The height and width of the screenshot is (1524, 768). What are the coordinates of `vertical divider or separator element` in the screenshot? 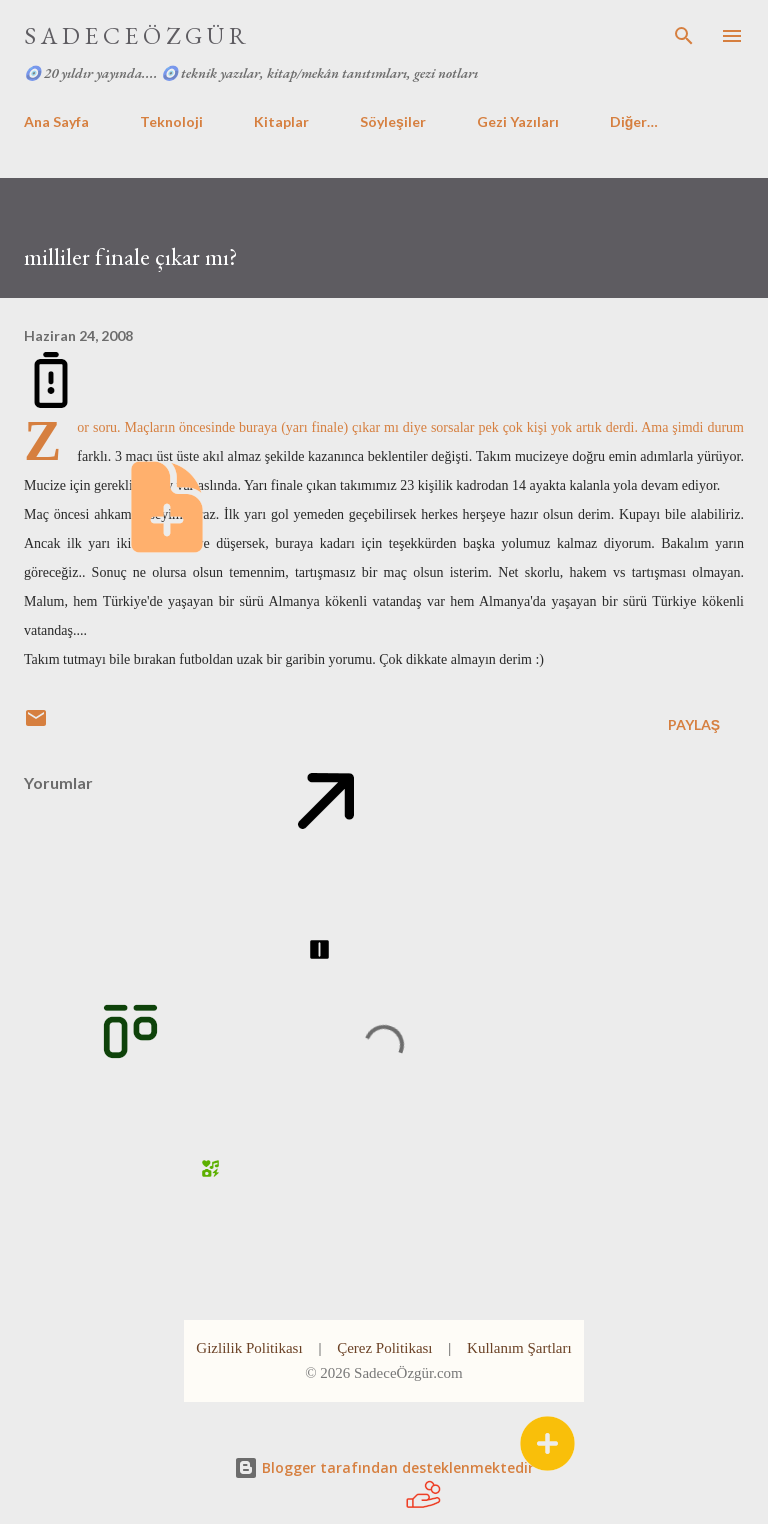 It's located at (319, 949).